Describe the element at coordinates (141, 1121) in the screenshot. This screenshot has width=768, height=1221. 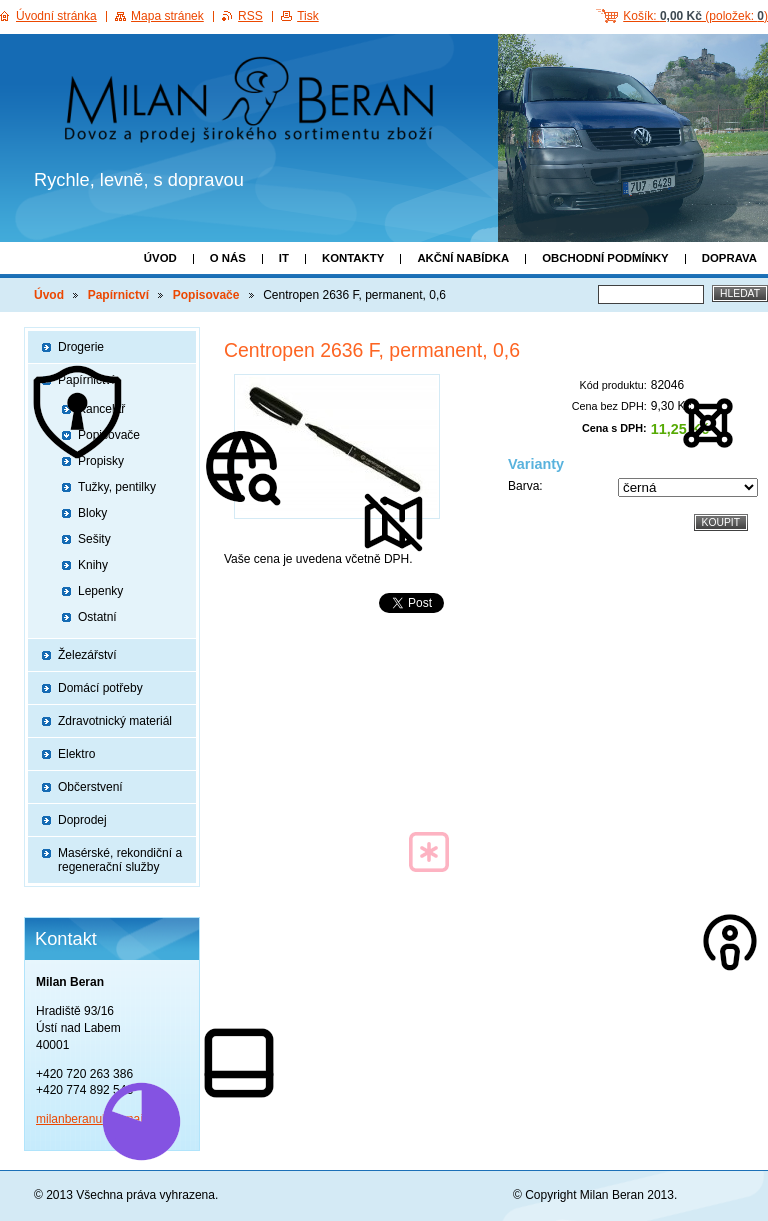
I see `indicates 80% progress or completion` at that location.